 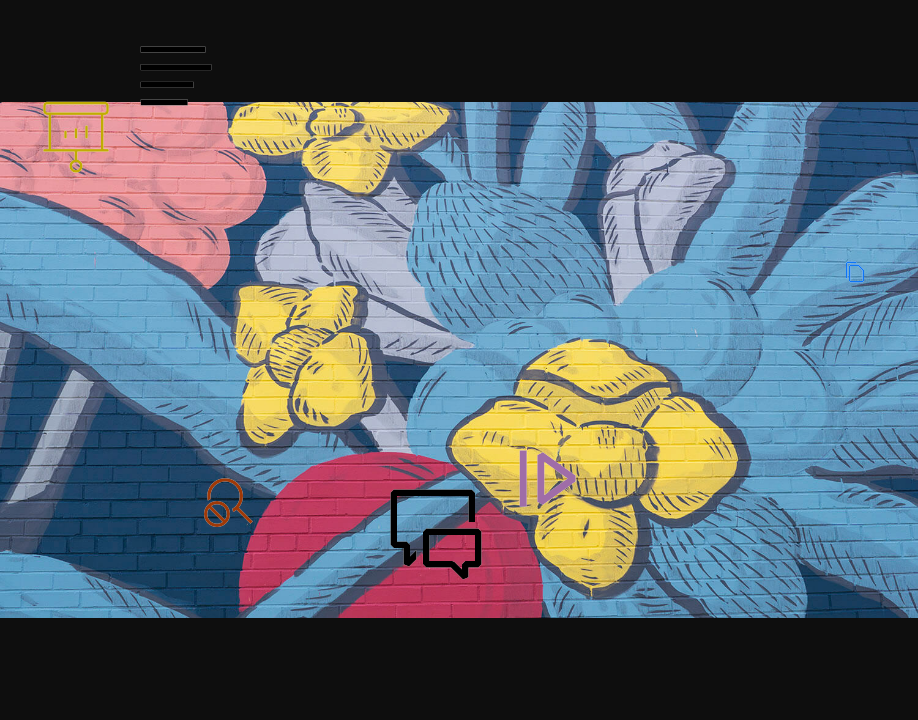 What do you see at coordinates (76, 132) in the screenshot?
I see `view presentation with data charts` at bounding box center [76, 132].